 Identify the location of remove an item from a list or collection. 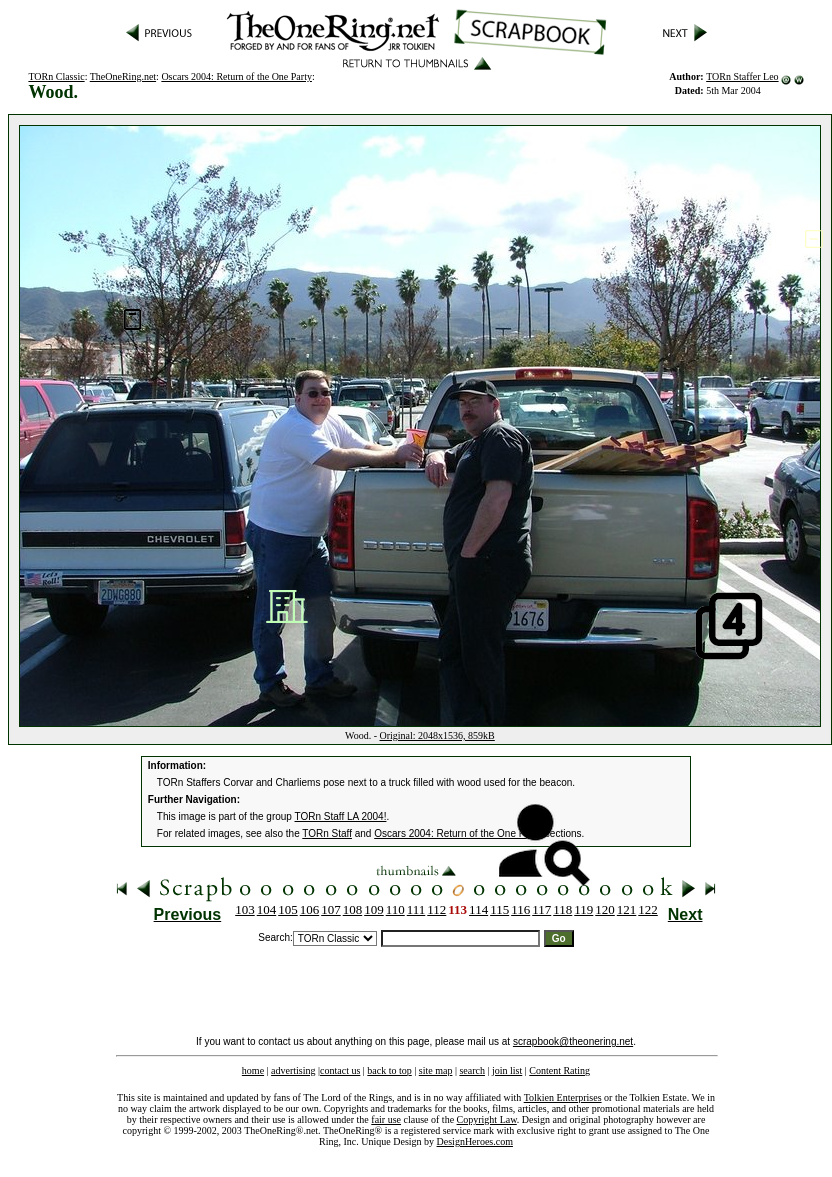
(814, 239).